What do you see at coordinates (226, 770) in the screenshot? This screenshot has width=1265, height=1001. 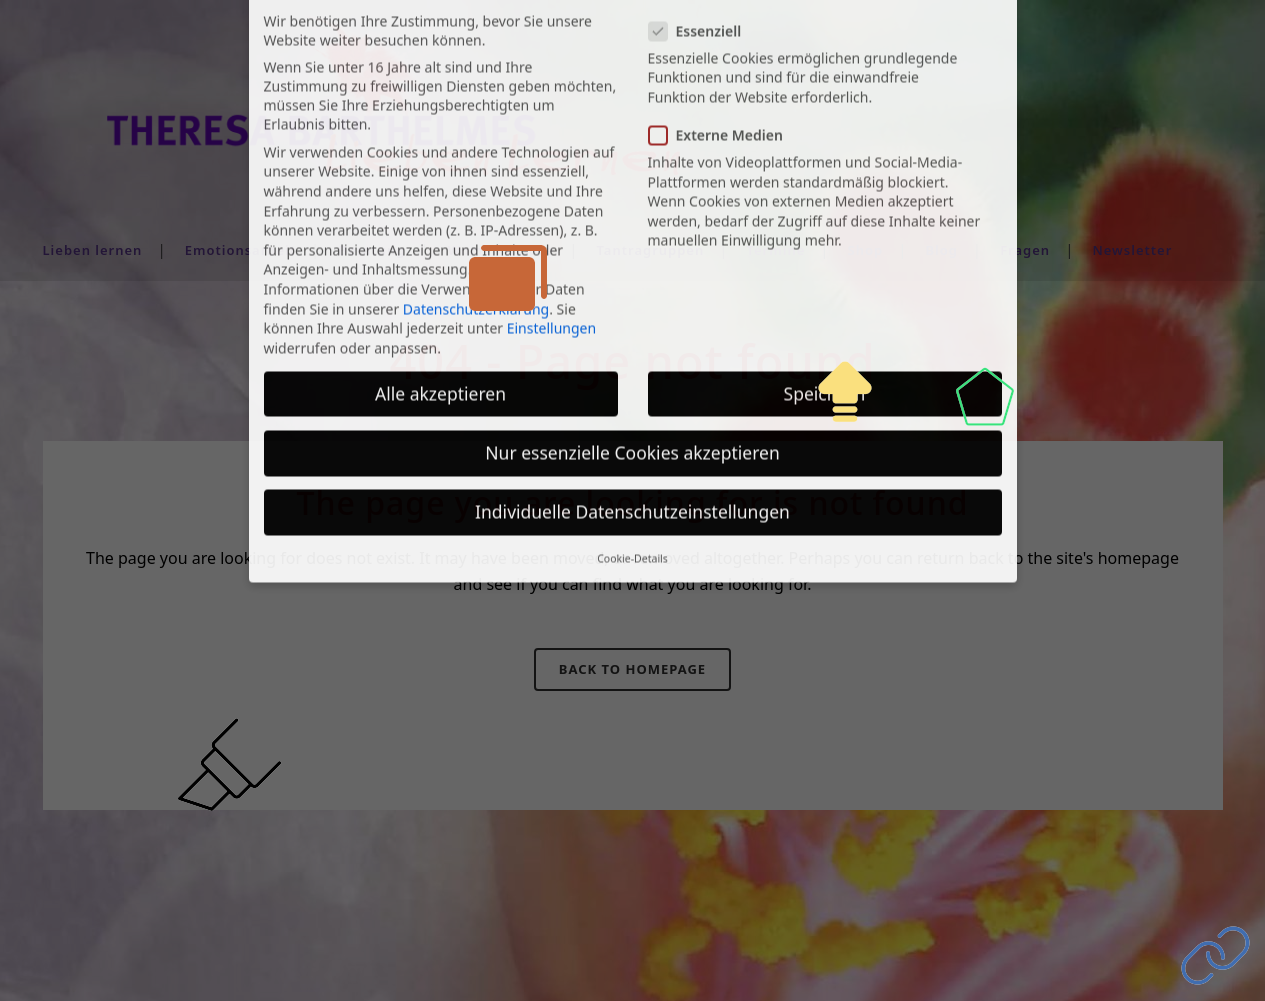 I see `highlight or mark selected text` at bounding box center [226, 770].